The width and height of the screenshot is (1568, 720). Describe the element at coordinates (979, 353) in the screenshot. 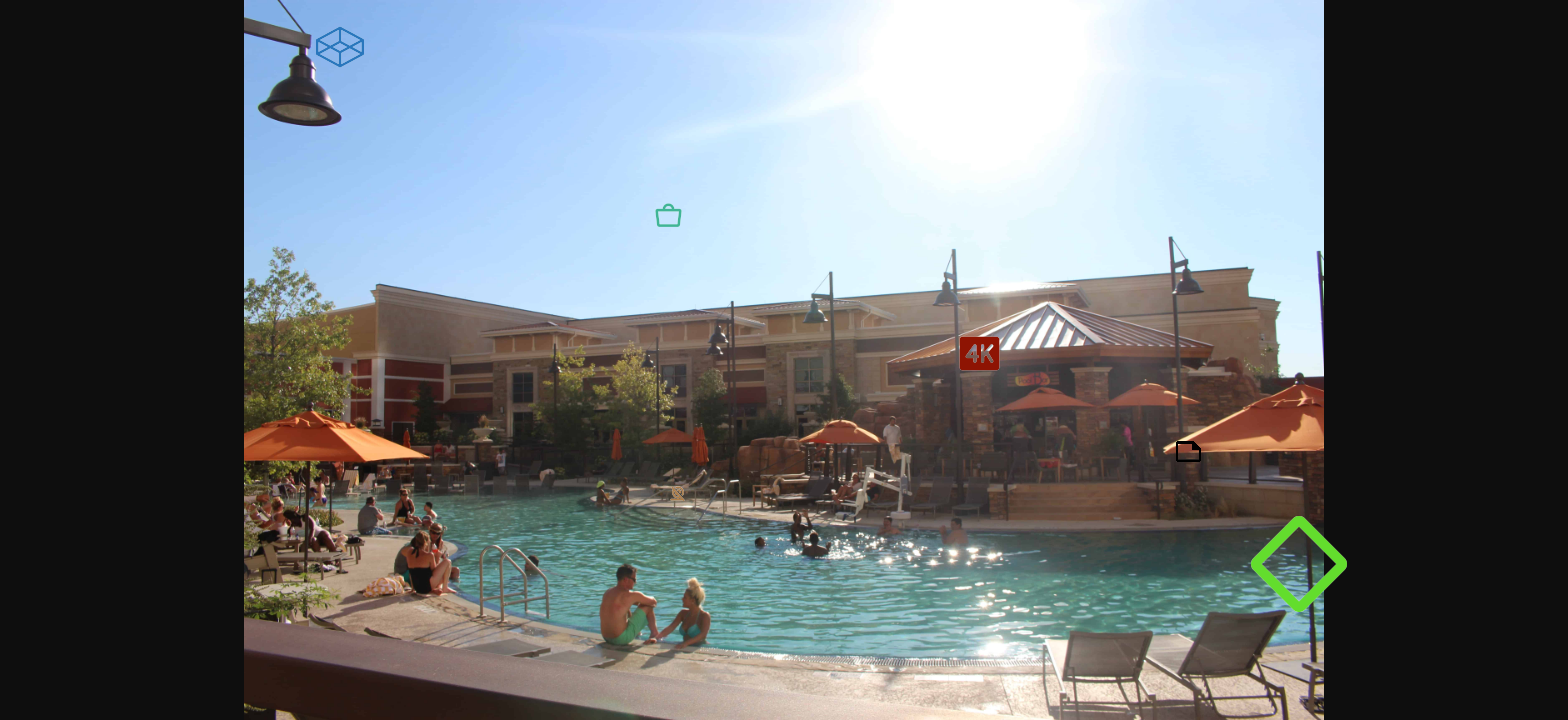

I see `switch to 4K video resolution` at that location.